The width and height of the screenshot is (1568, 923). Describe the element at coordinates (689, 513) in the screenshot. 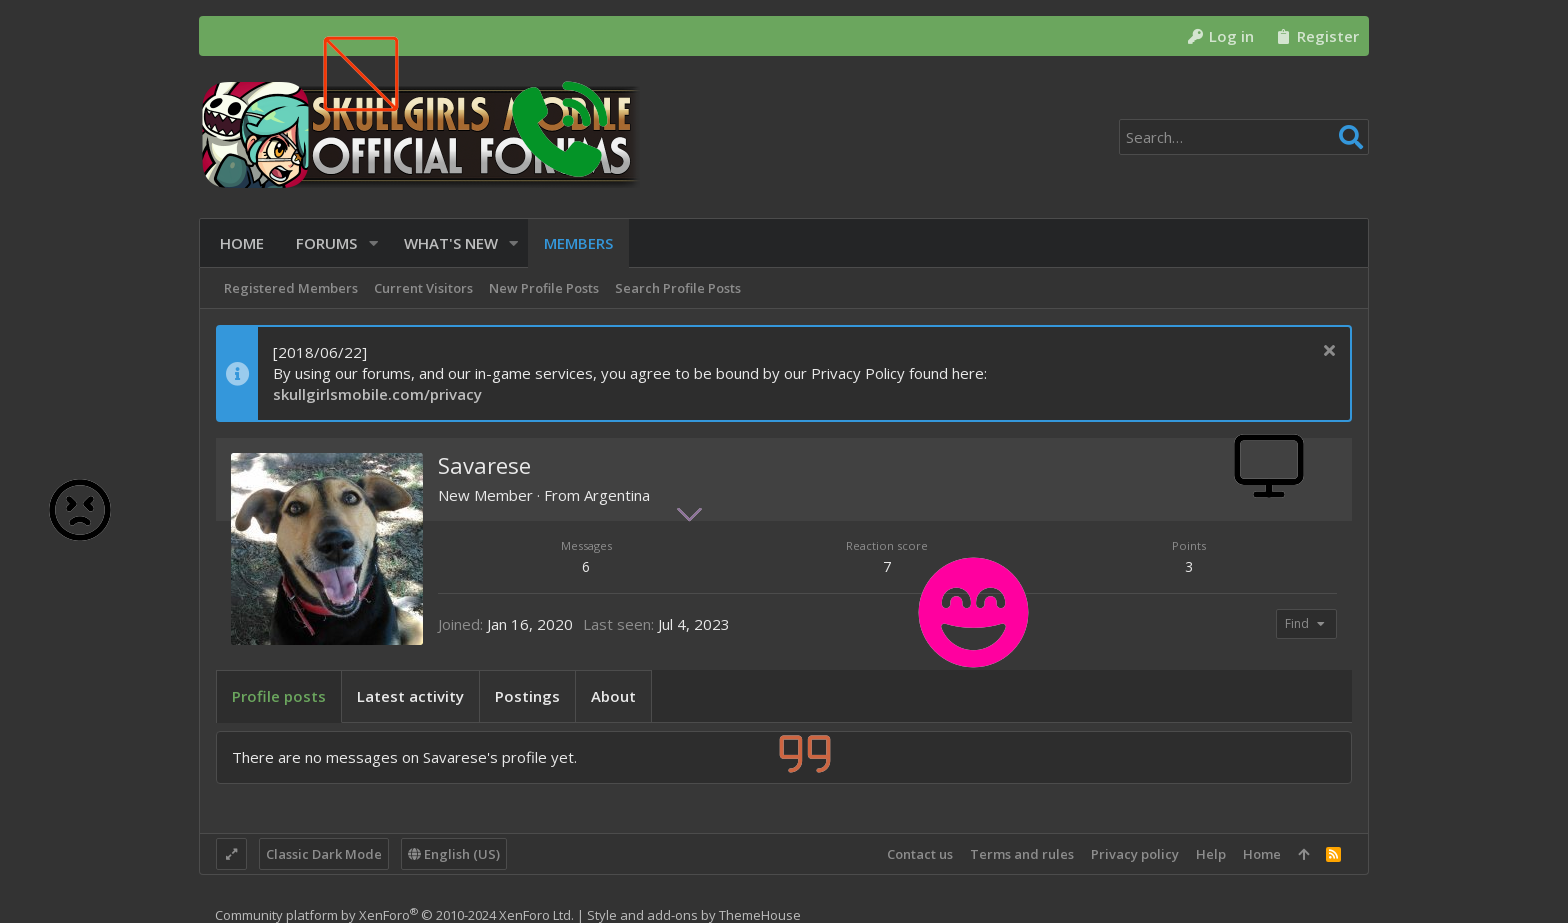

I see `expand a dropdown menu or section` at that location.